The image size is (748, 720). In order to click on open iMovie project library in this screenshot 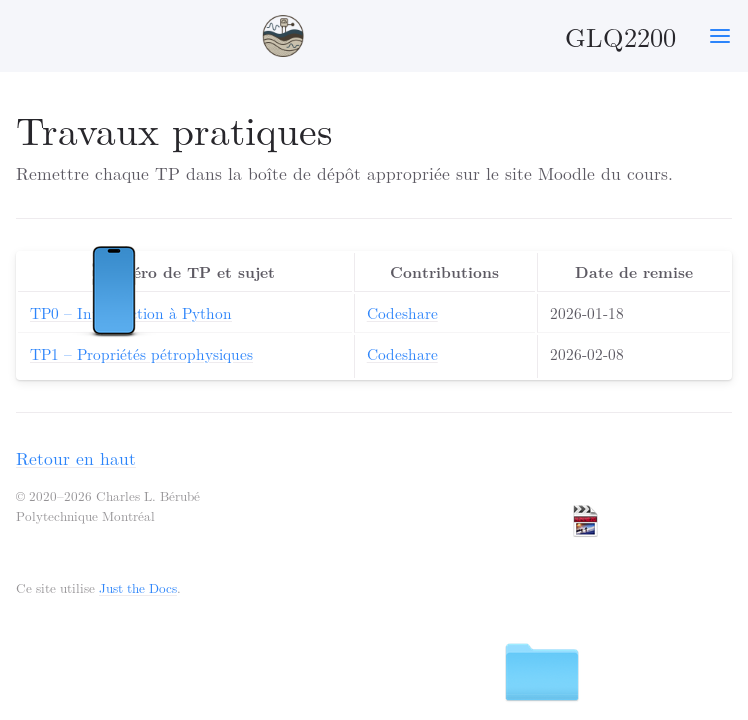, I will do `click(585, 521)`.